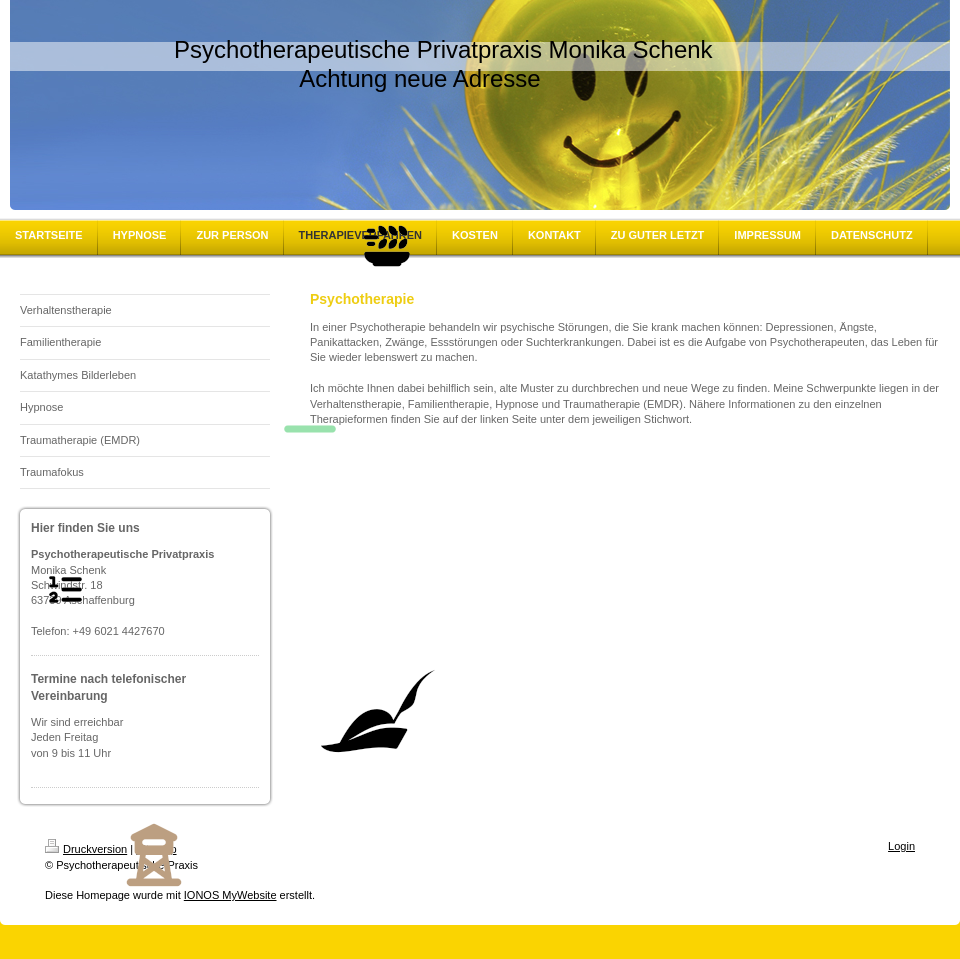 This screenshot has width=960, height=959. Describe the element at coordinates (310, 429) in the screenshot. I see `remove an item from a list or cart` at that location.